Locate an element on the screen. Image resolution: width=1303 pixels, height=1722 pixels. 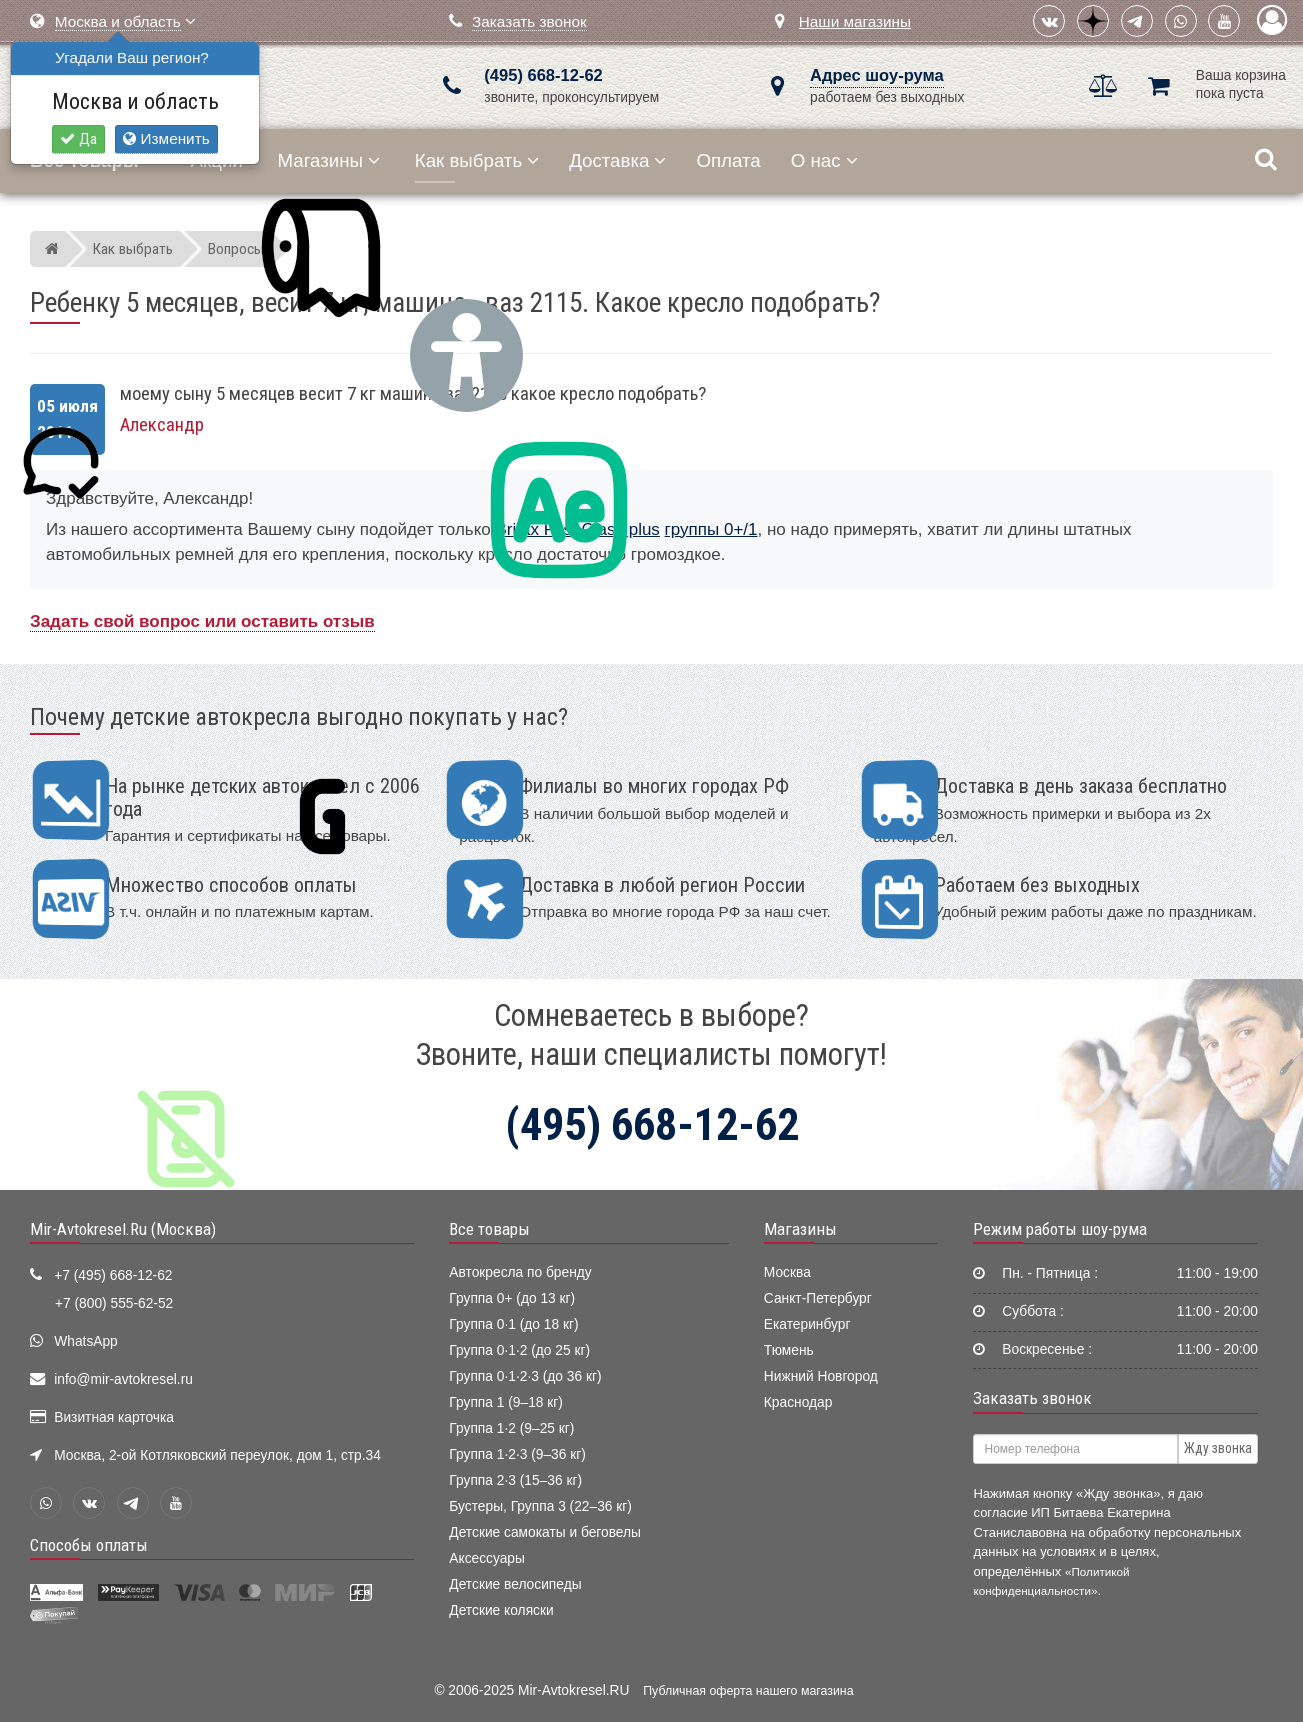
disable or hide identification badge is located at coordinates (186, 1139).